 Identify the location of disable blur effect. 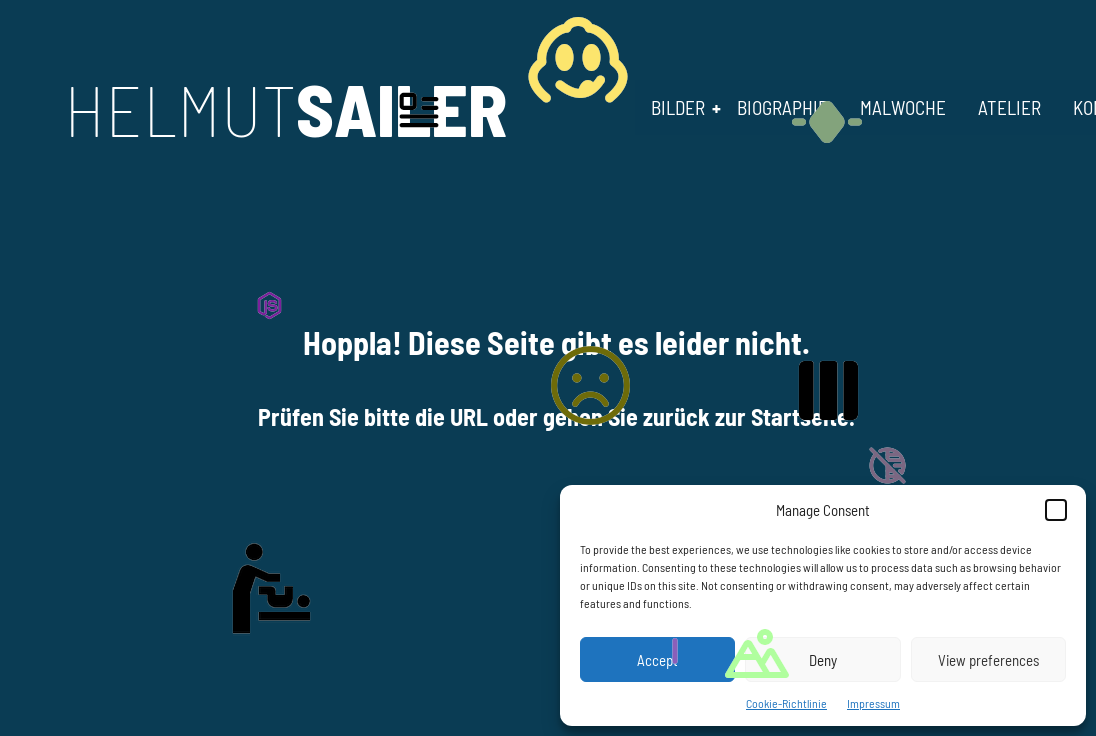
(887, 465).